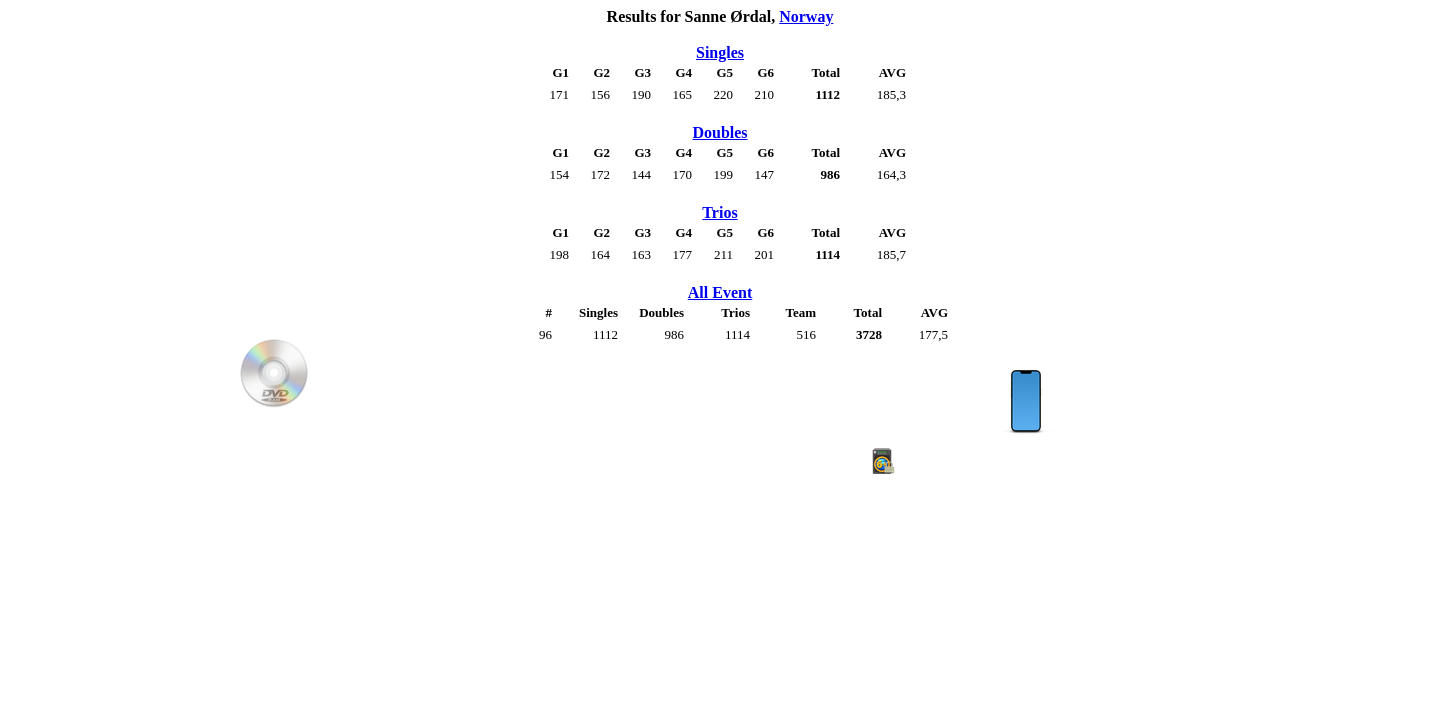 The image size is (1440, 720). I want to click on iPhone 13 Pro device icon, so click(1026, 402).